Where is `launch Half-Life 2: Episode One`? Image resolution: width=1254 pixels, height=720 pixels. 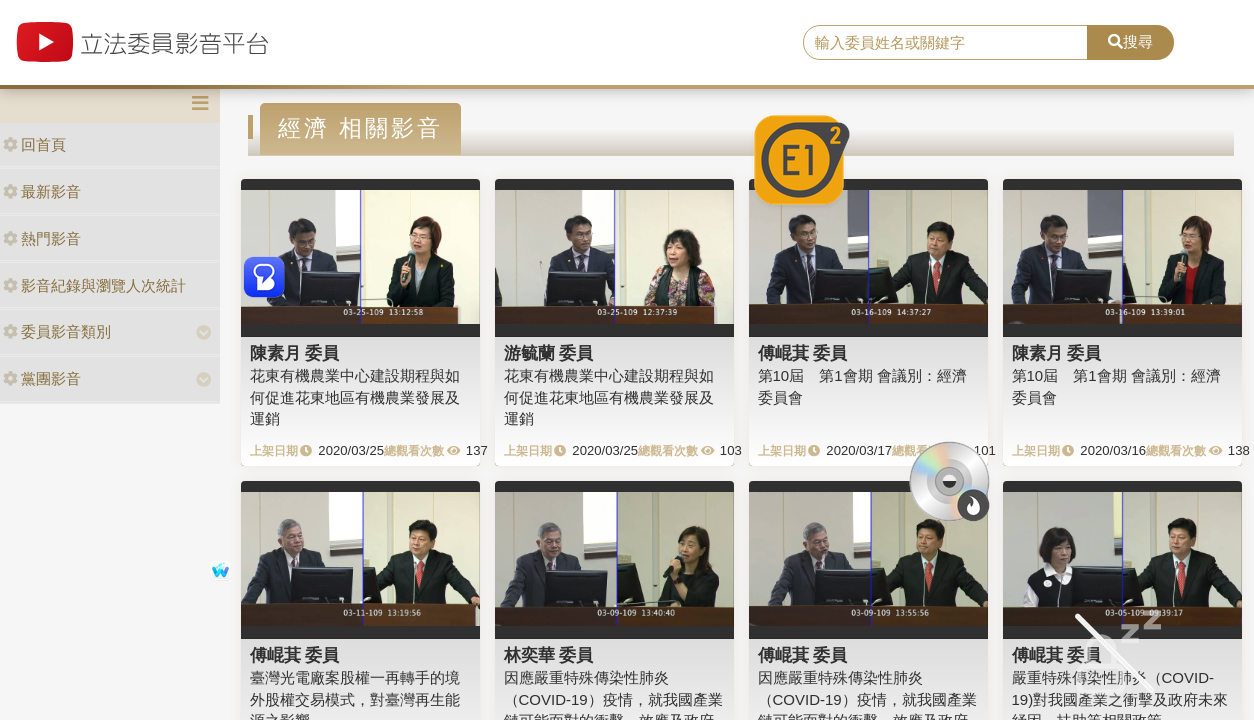 launch Half-Life 2: Episode One is located at coordinates (799, 160).